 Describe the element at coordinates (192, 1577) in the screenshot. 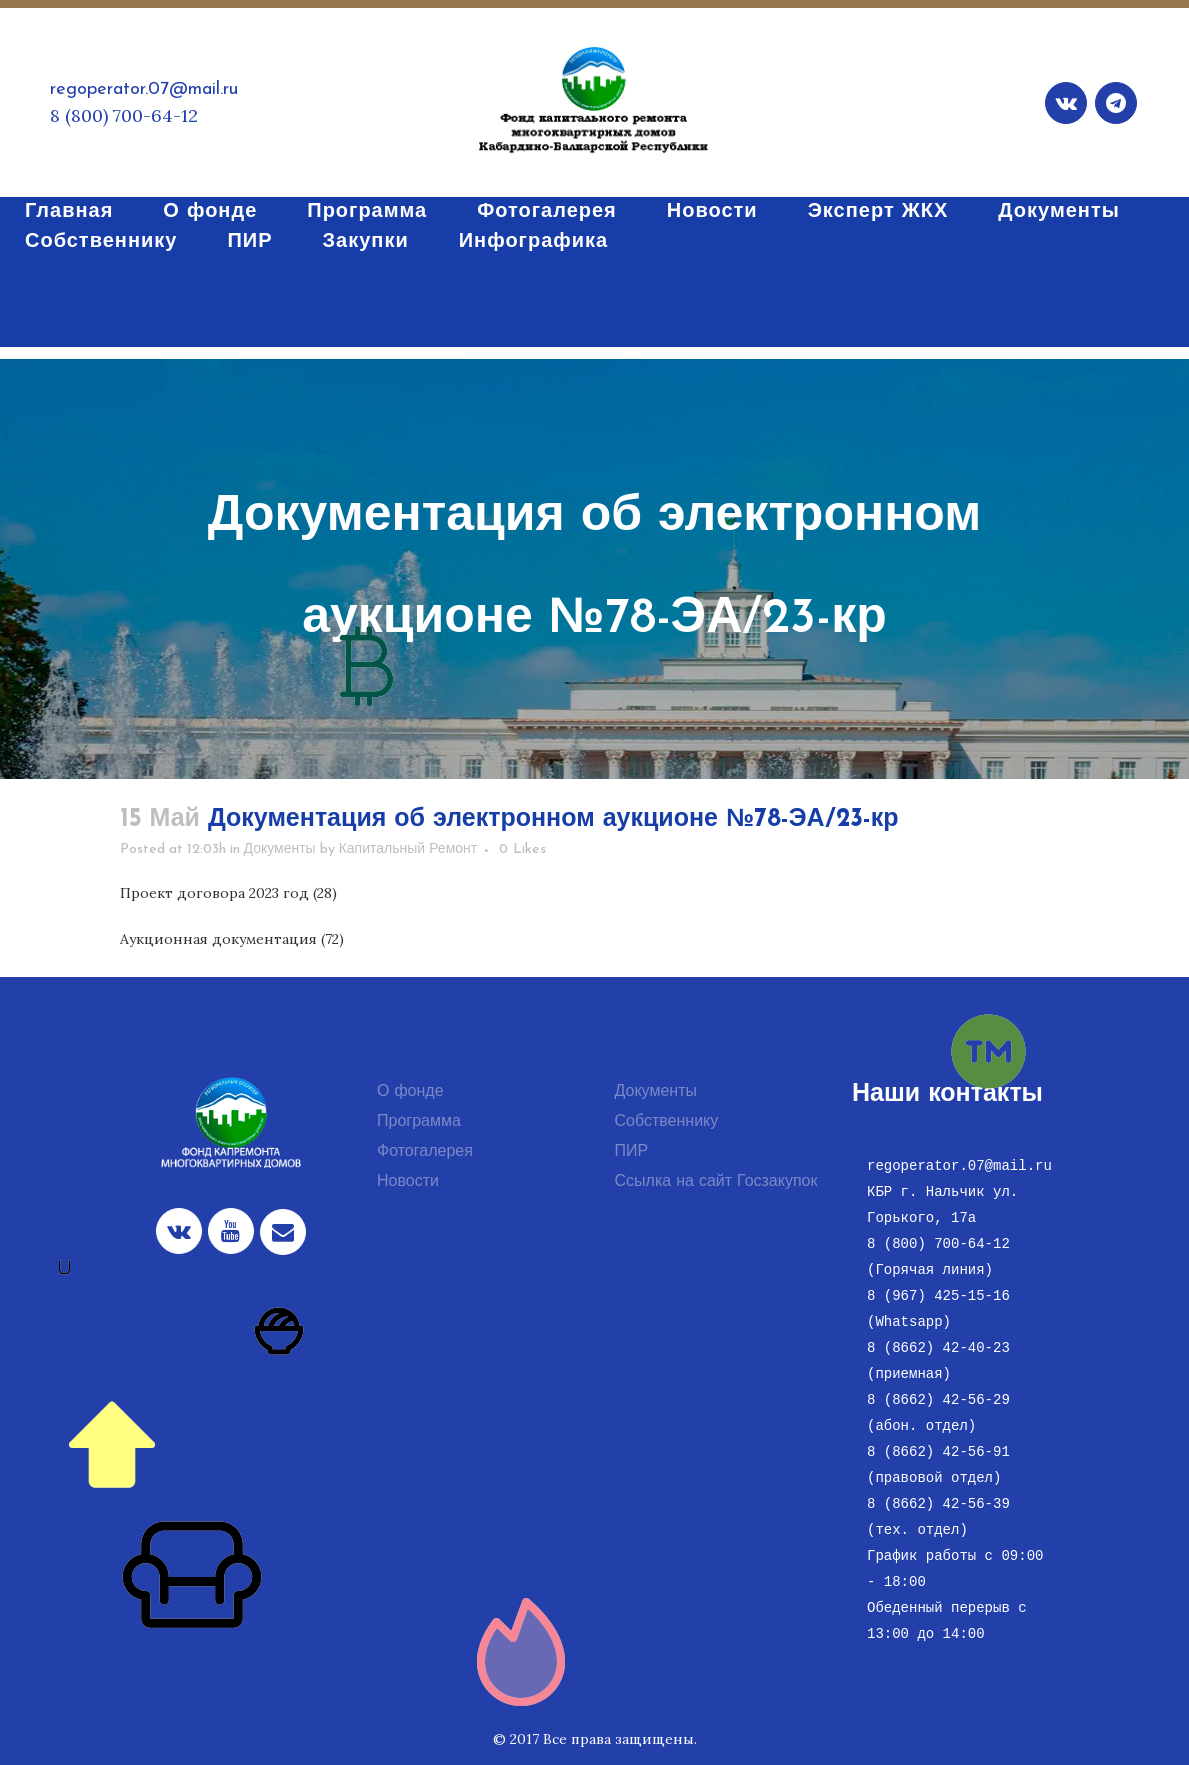

I see `browse furniture or home decor` at that location.